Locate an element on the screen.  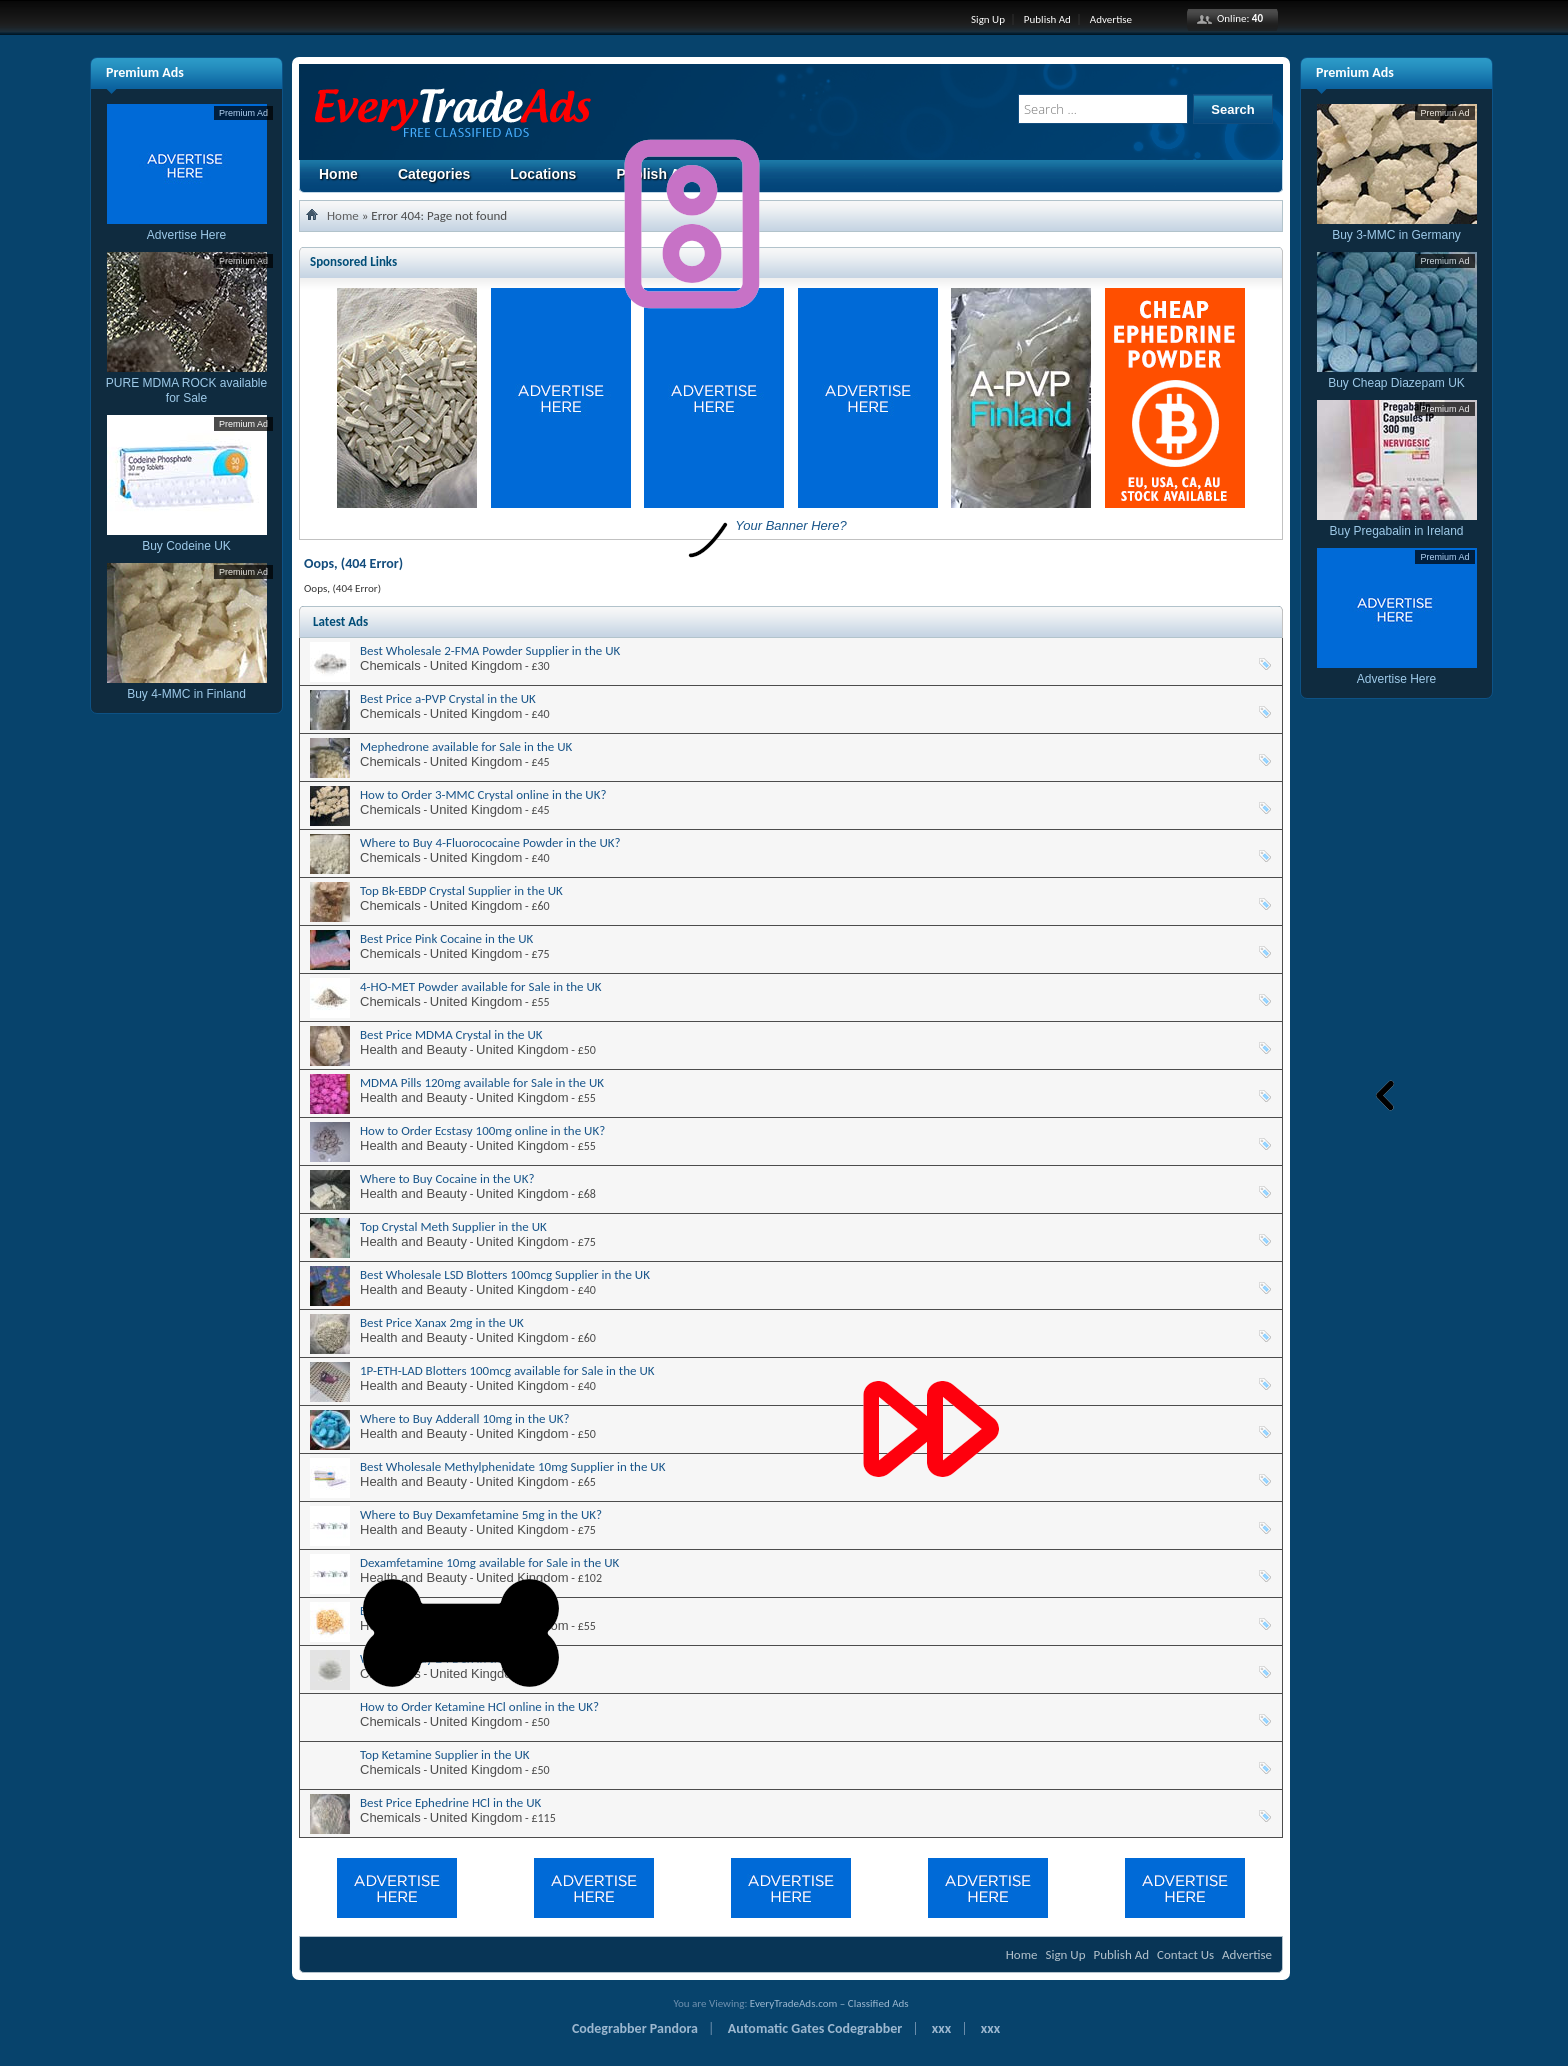
go back to the previous screen is located at coordinates (1386, 1095).